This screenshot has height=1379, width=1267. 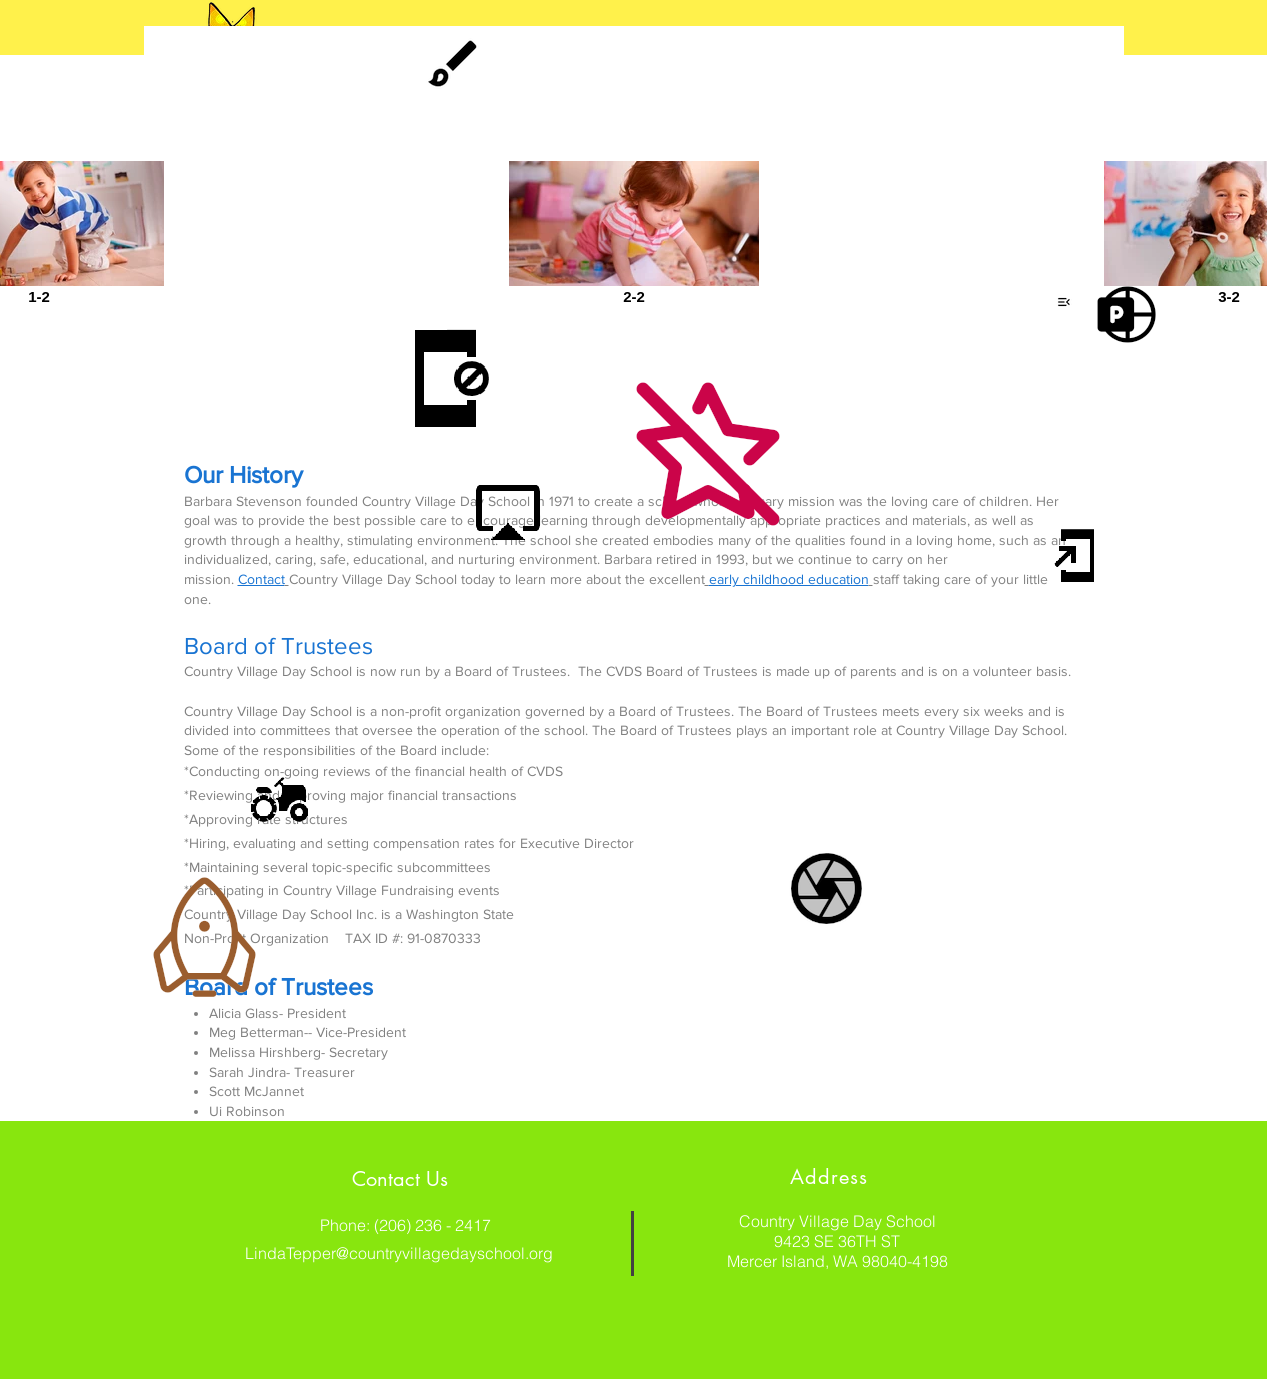 I want to click on add shortcut to home screen, so click(x=1075, y=555).